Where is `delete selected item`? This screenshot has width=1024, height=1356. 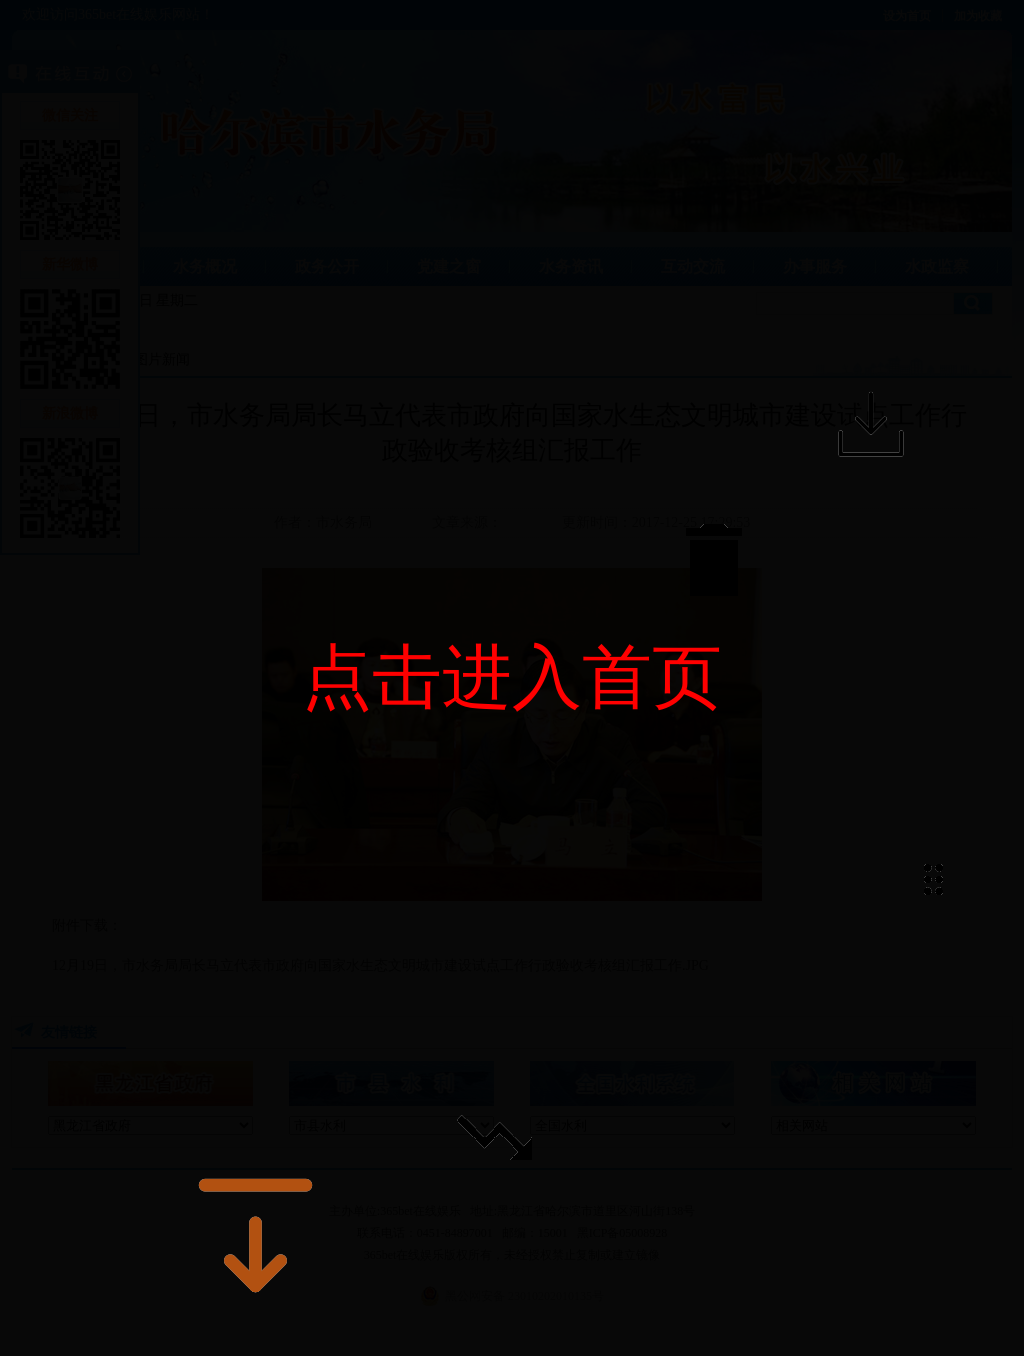
delete selected item is located at coordinates (714, 560).